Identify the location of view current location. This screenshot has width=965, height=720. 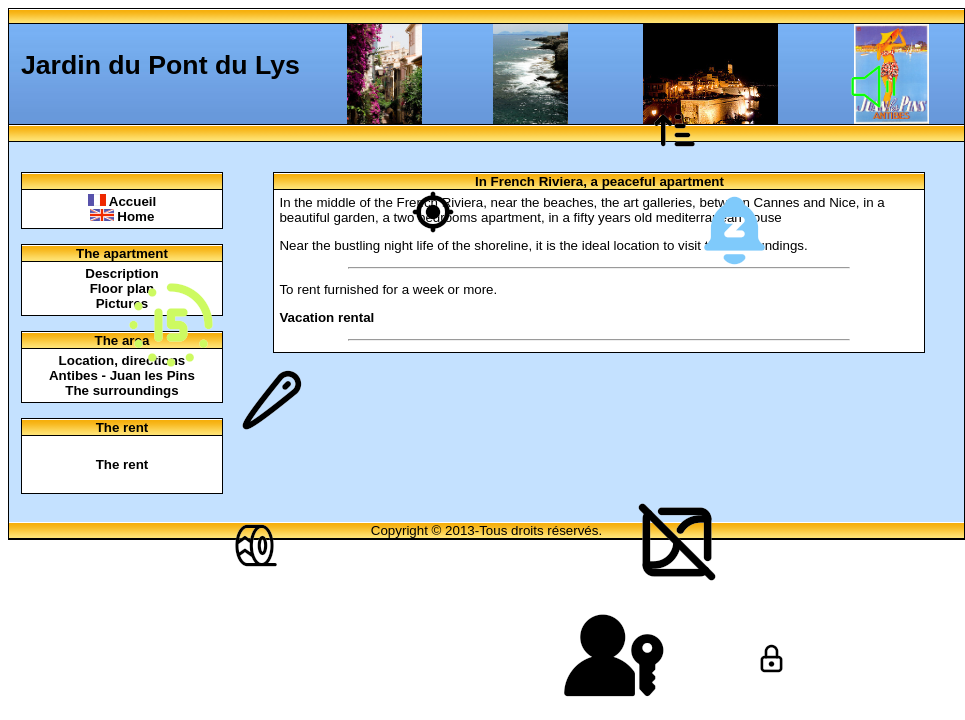
(433, 212).